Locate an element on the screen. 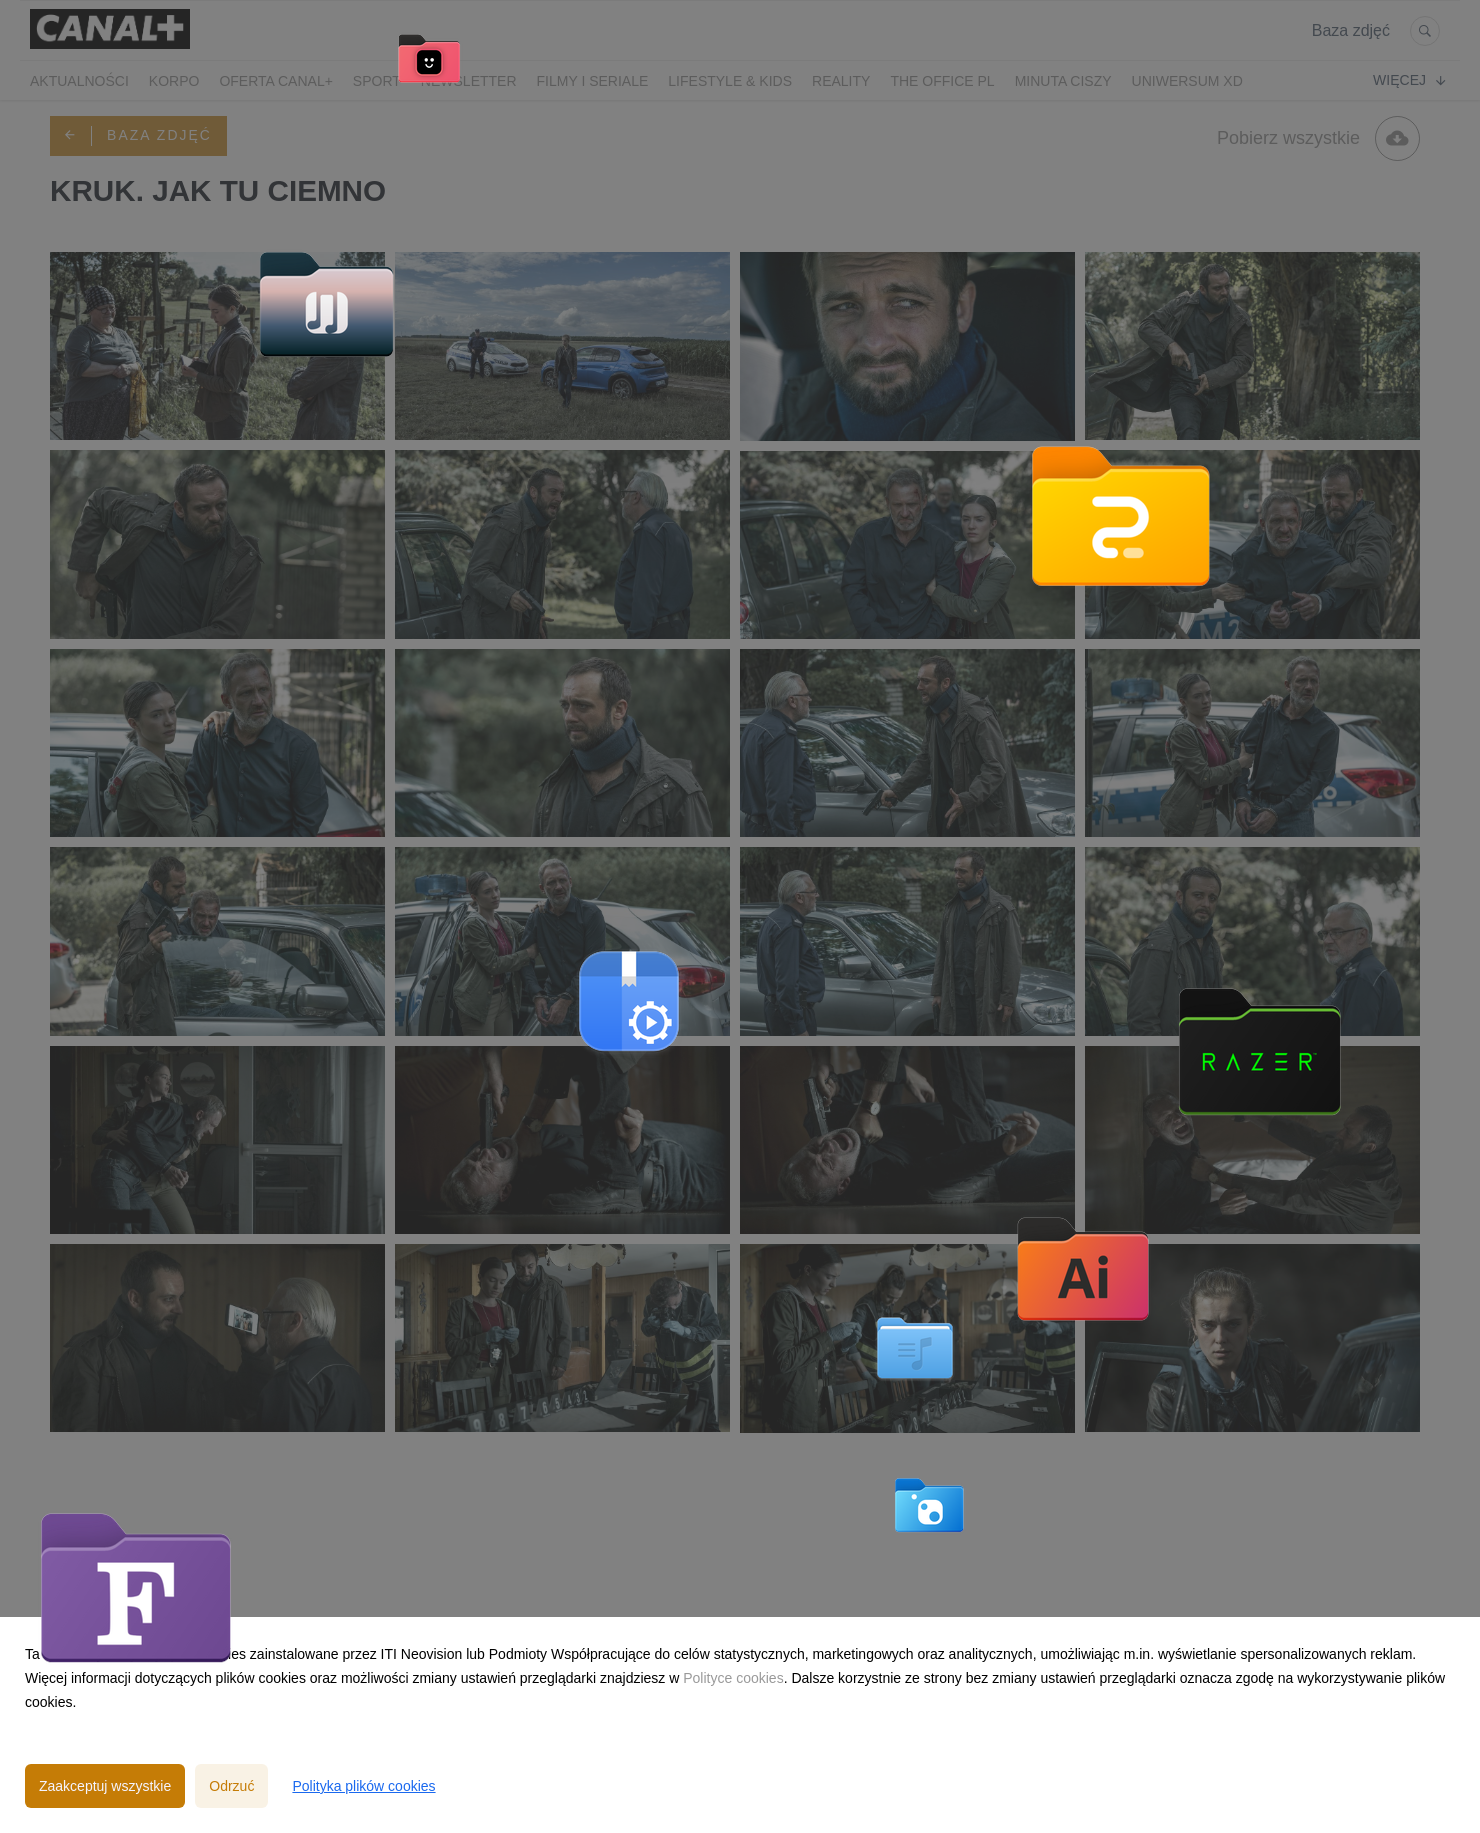 The image size is (1480, 1833). manage software sources and repositories is located at coordinates (629, 1003).